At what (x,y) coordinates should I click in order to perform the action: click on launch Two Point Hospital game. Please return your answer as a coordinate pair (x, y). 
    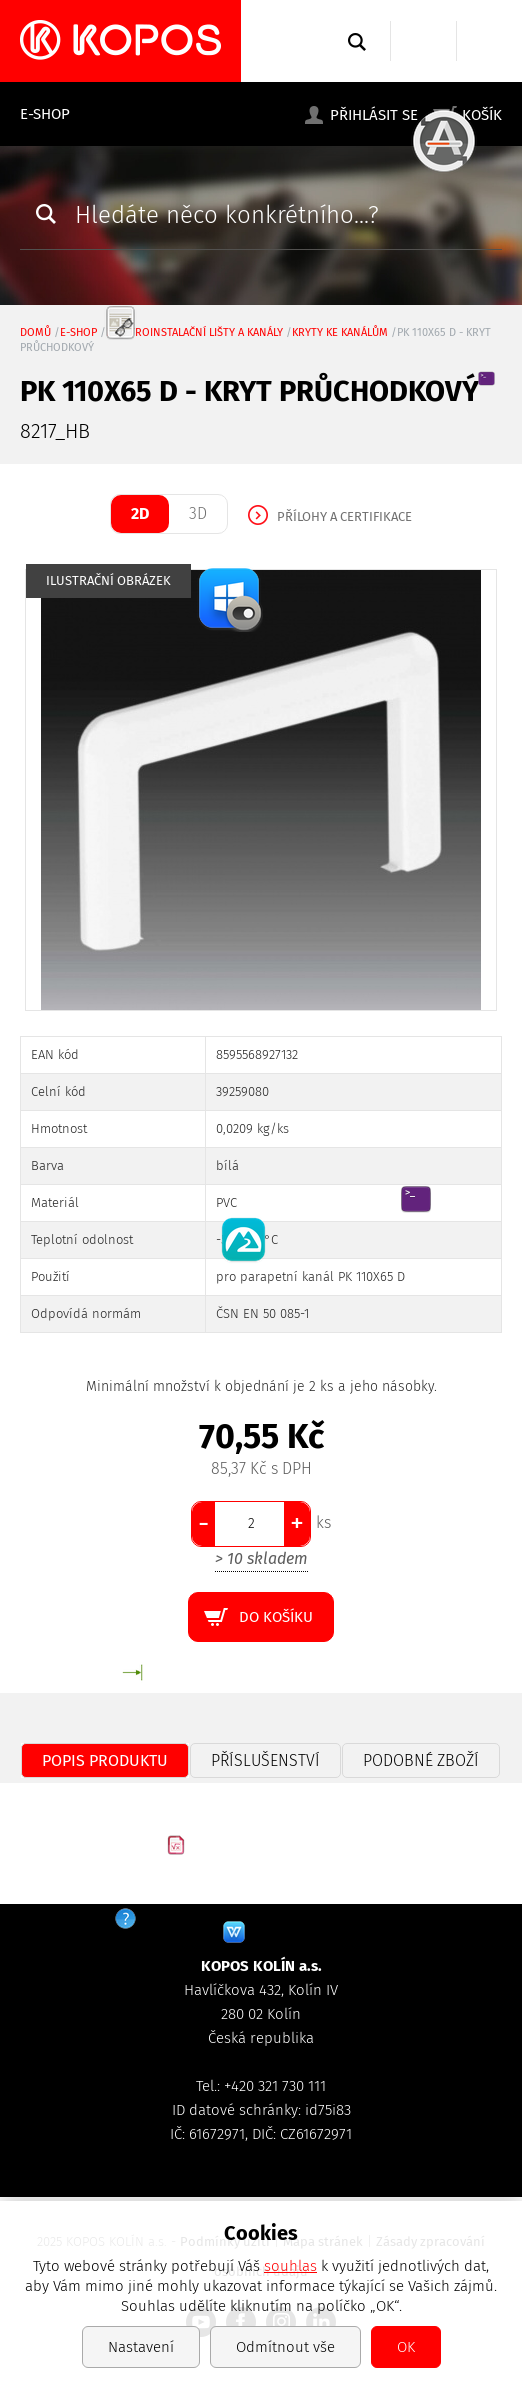
    Looking at the image, I should click on (243, 1239).